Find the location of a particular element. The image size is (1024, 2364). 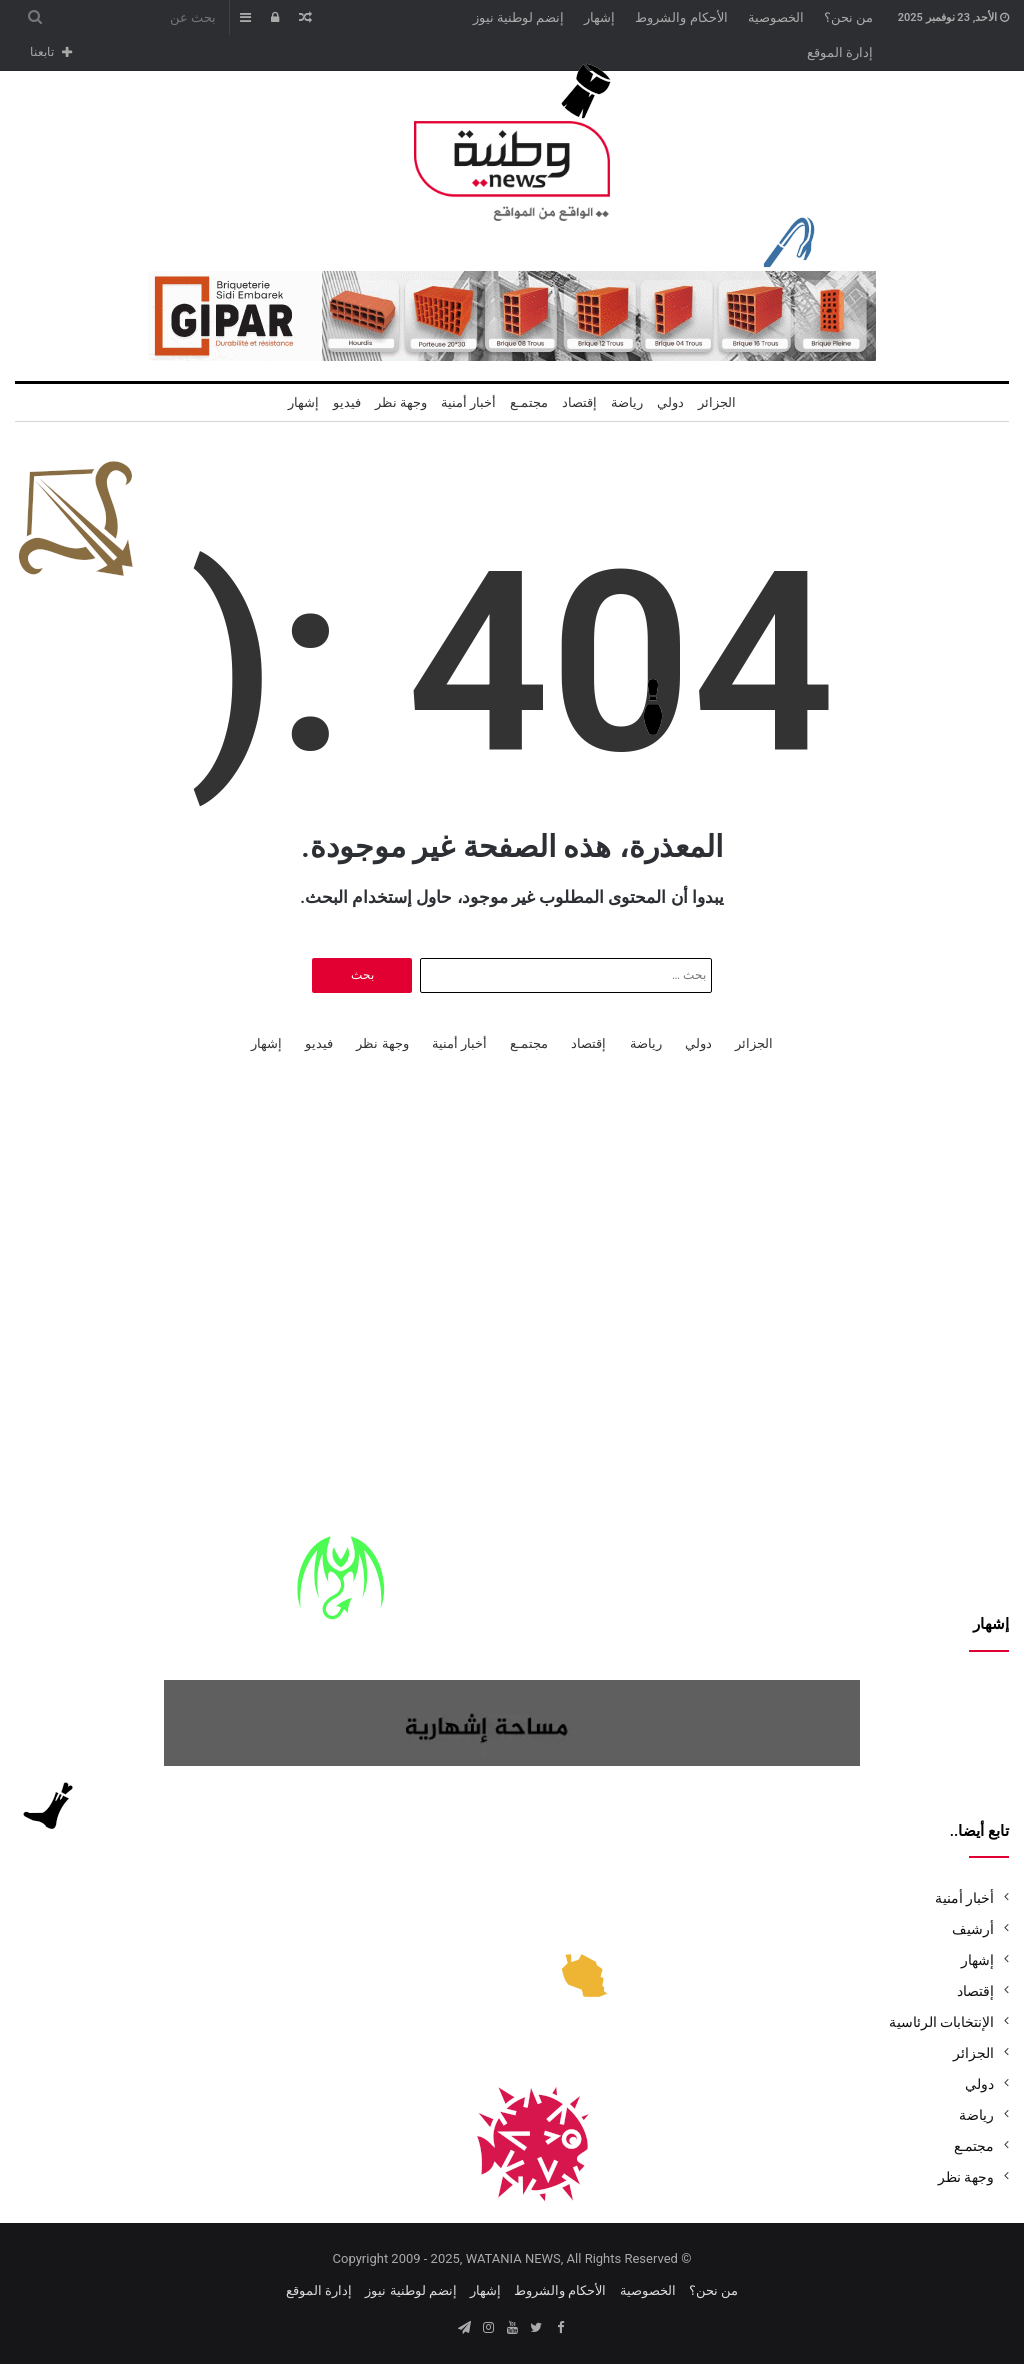

crowbar tool item in a game inventory is located at coordinates (789, 241).